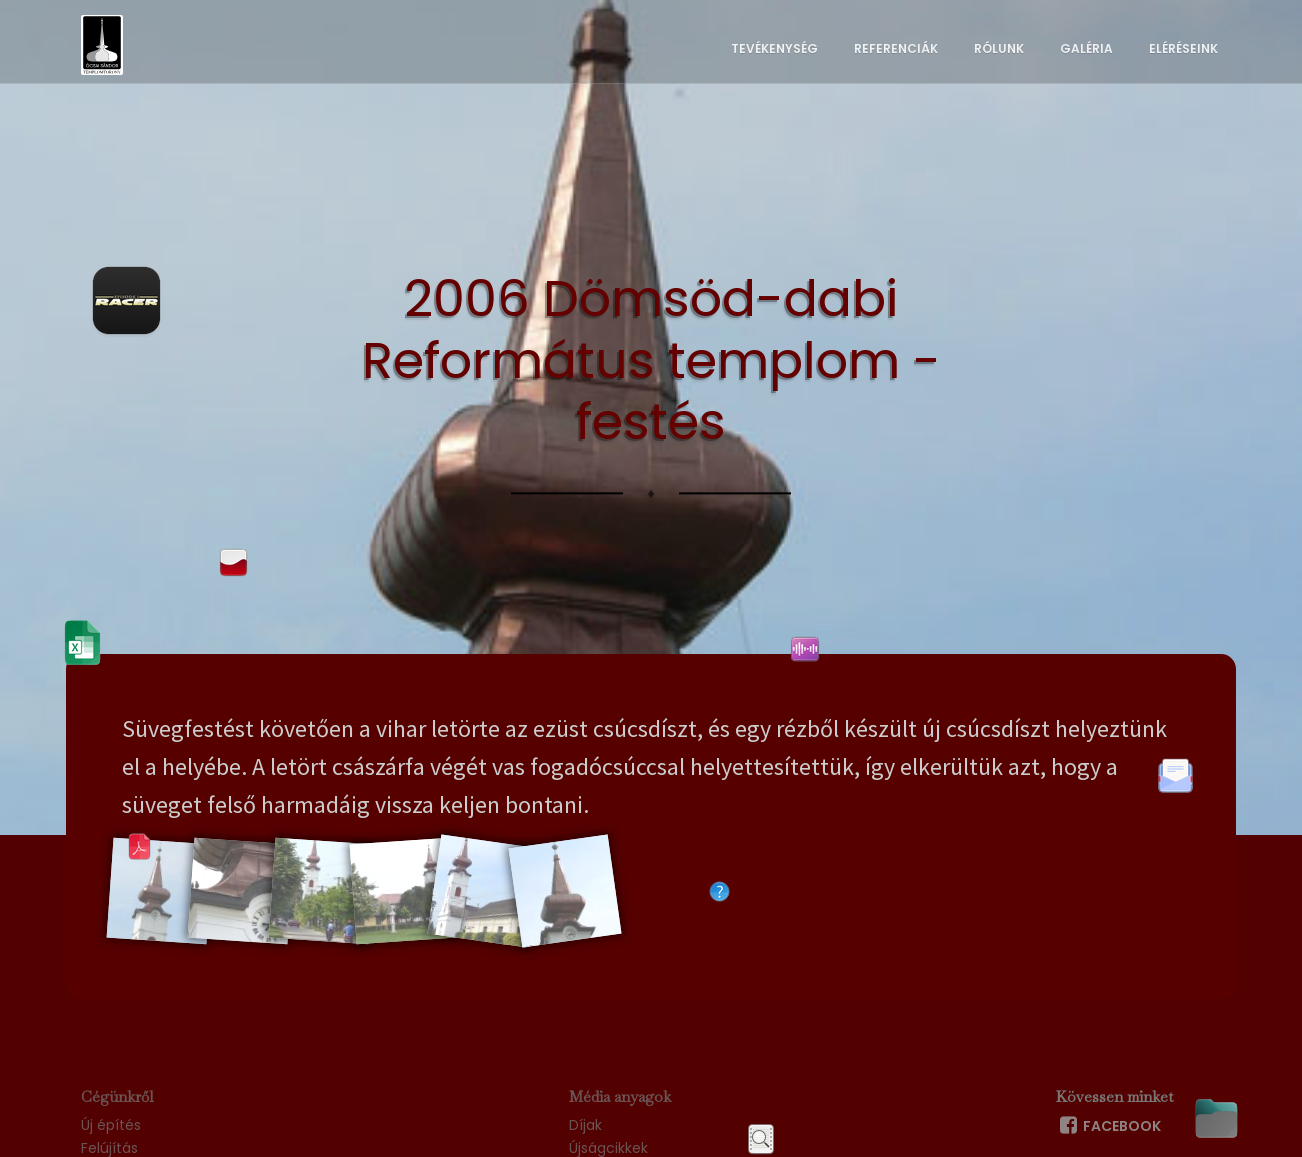 Image resolution: width=1302 pixels, height=1157 pixels. Describe the element at coordinates (719, 891) in the screenshot. I see `open help center or documentation` at that location.